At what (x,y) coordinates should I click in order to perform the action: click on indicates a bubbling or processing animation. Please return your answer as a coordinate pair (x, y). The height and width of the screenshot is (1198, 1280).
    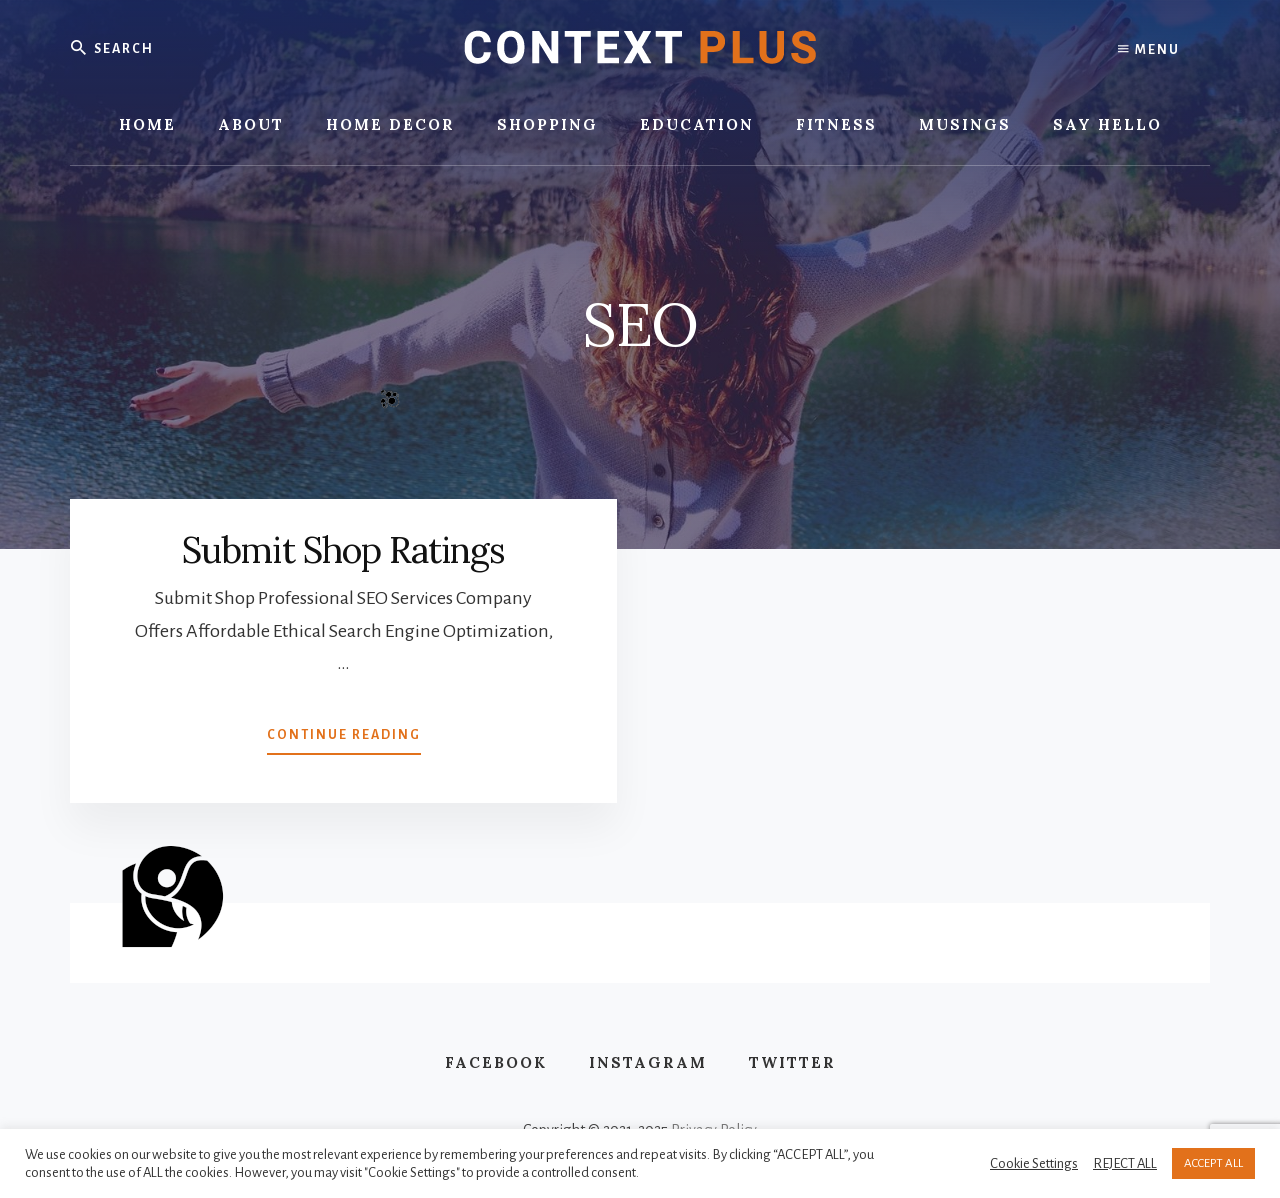
    Looking at the image, I should click on (390, 399).